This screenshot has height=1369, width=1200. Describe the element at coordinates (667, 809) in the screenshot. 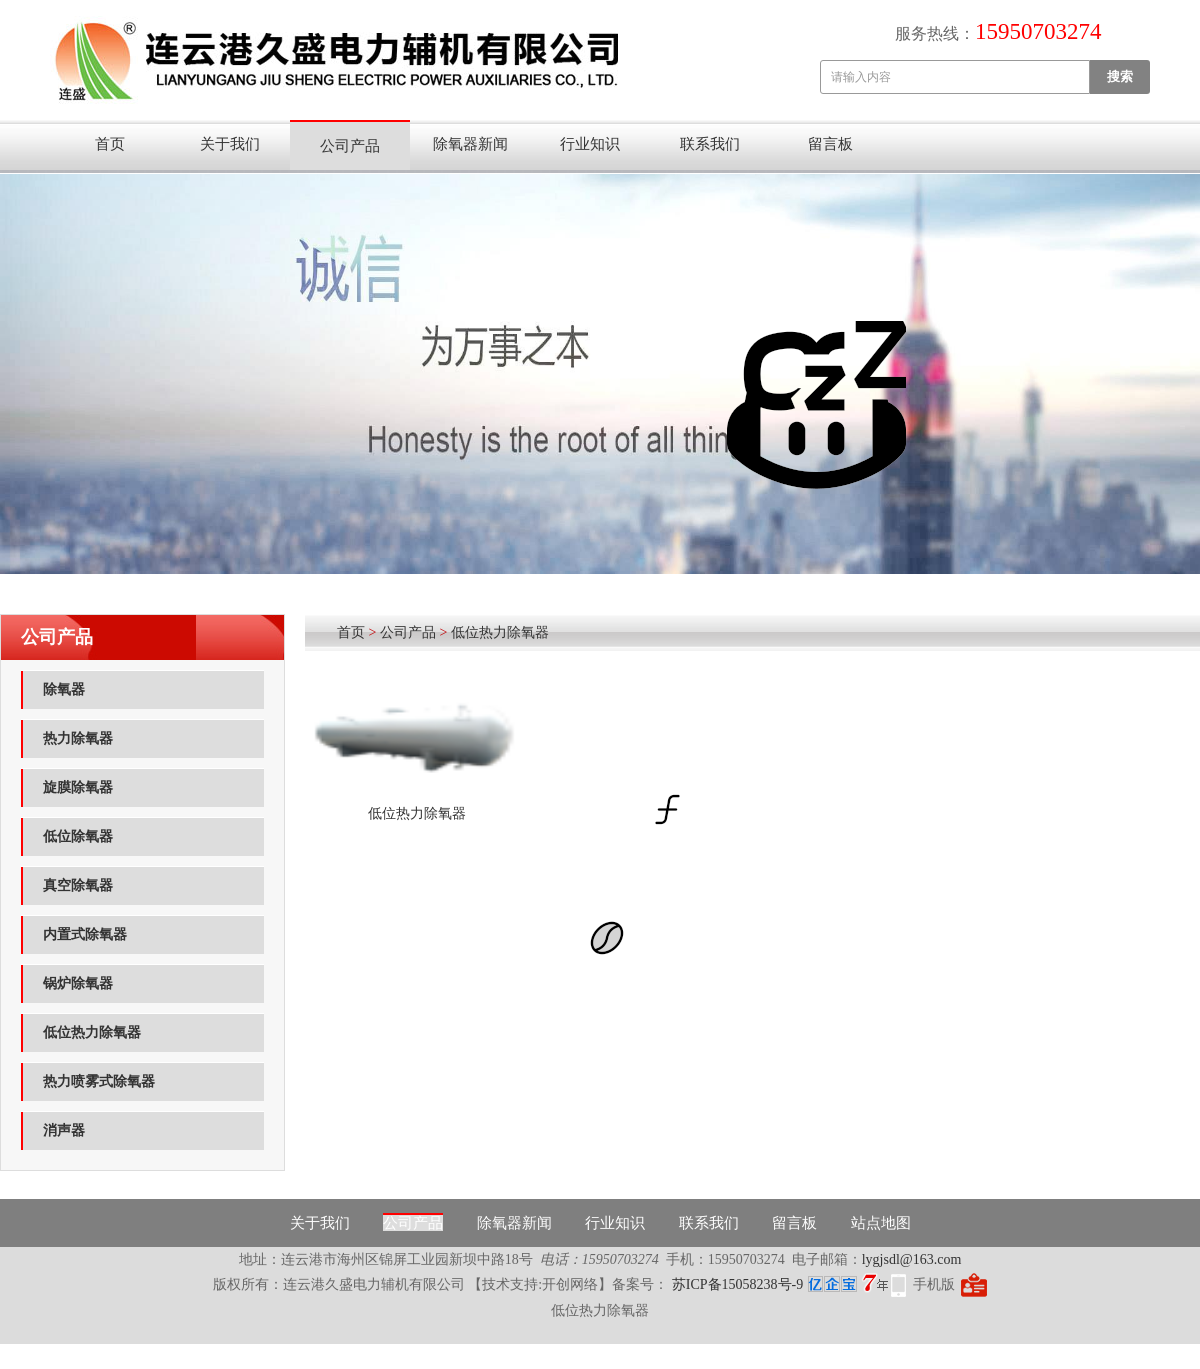

I see `access function or formula editor` at that location.